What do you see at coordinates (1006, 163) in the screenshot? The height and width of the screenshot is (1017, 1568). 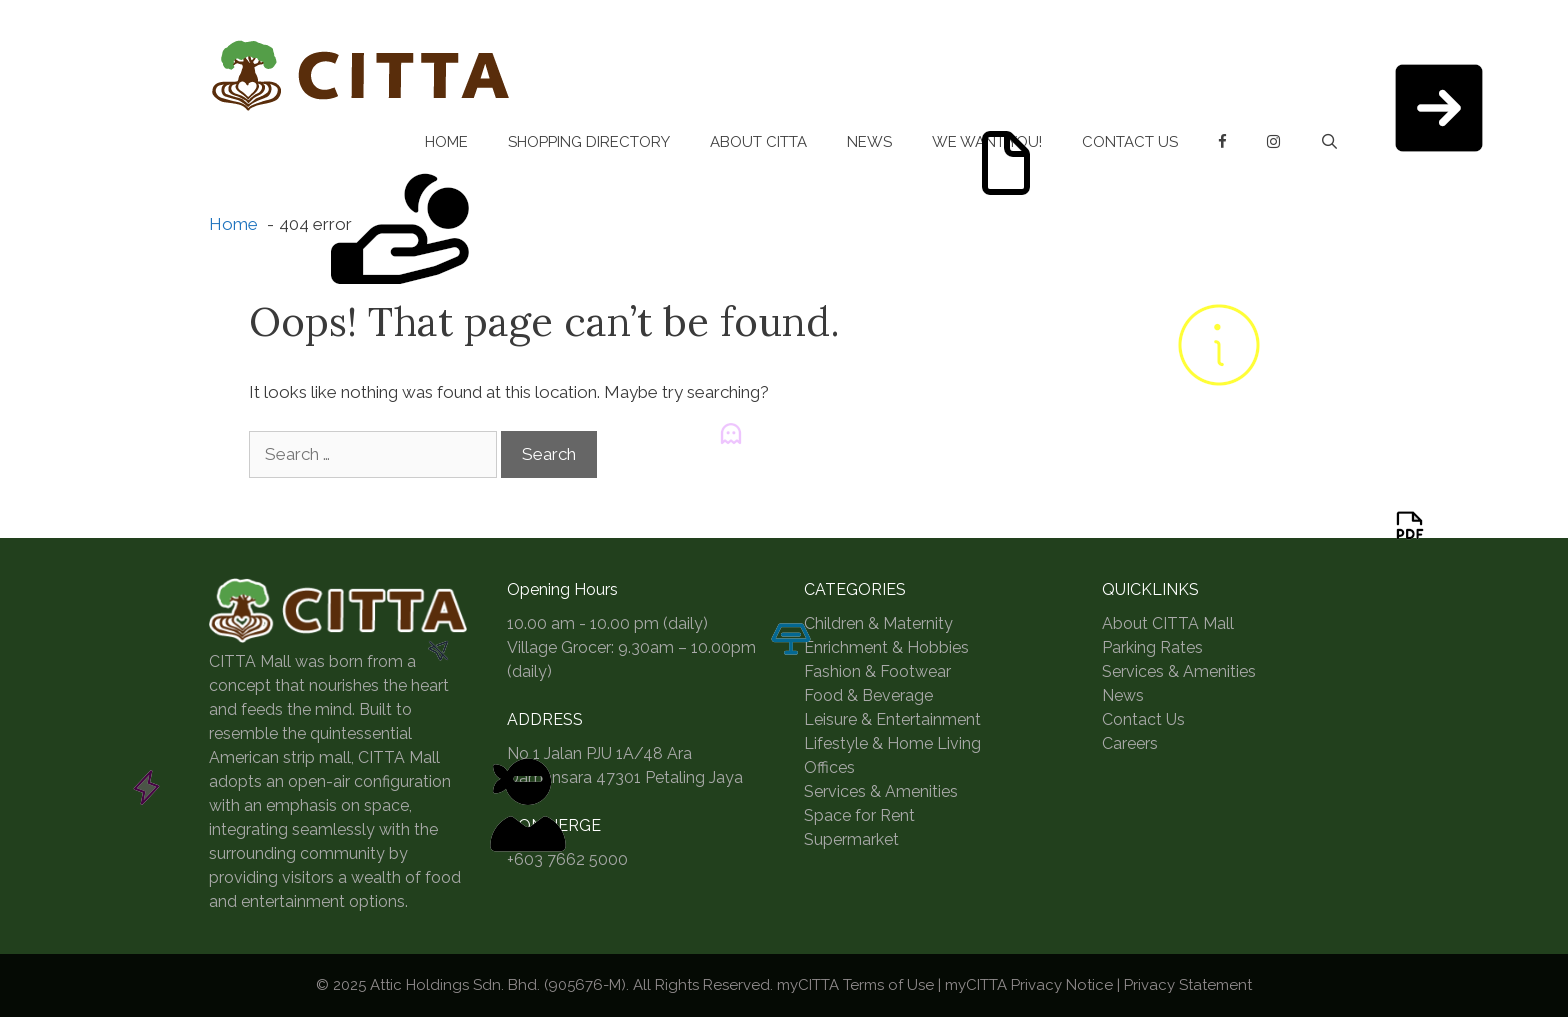 I see `view or open a file` at bounding box center [1006, 163].